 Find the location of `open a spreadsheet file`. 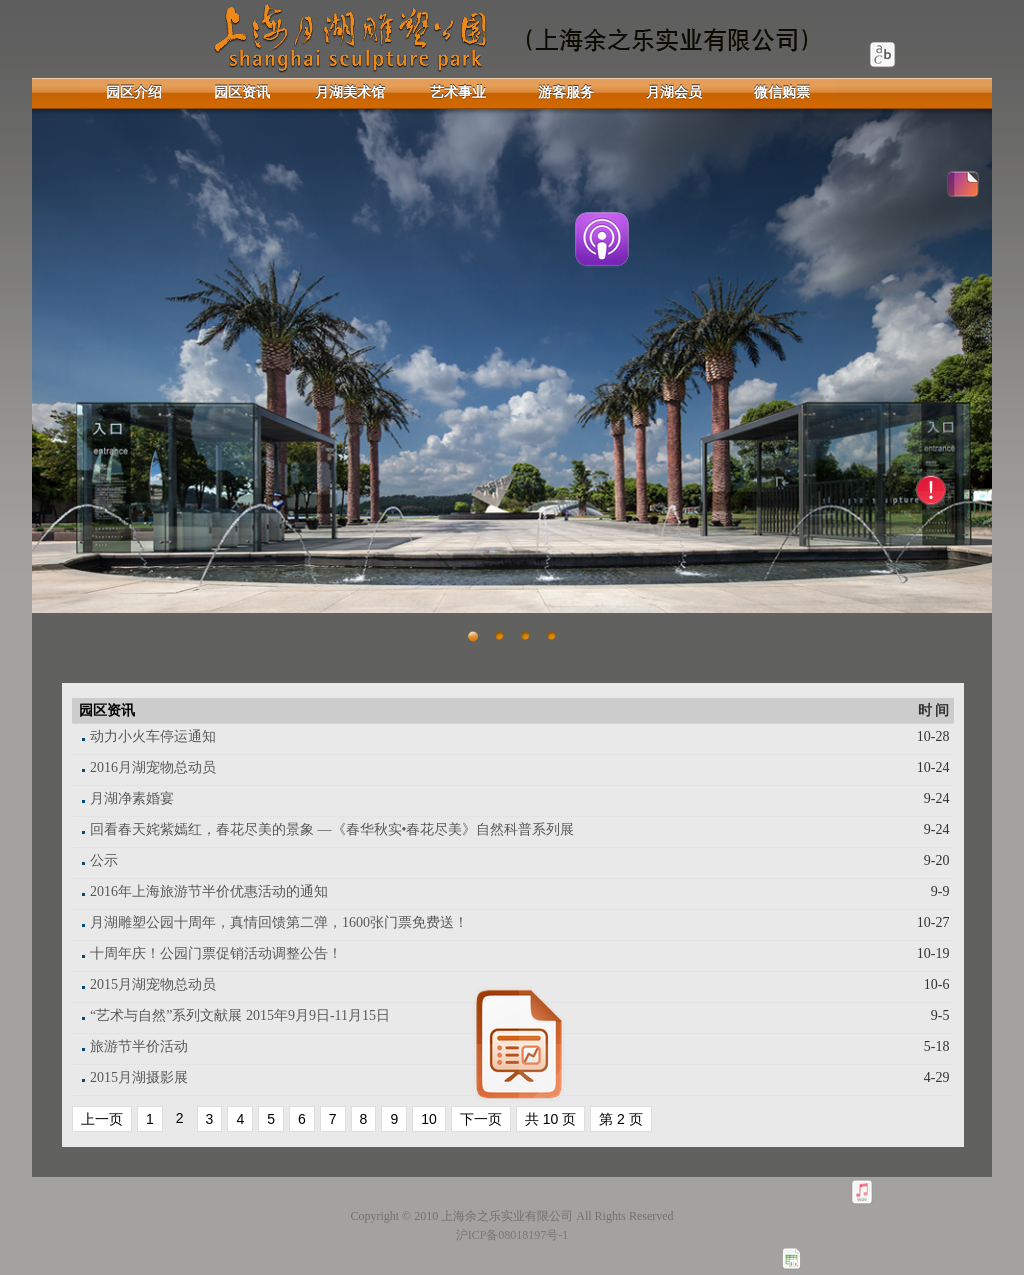

open a spreadsheet file is located at coordinates (791, 1258).